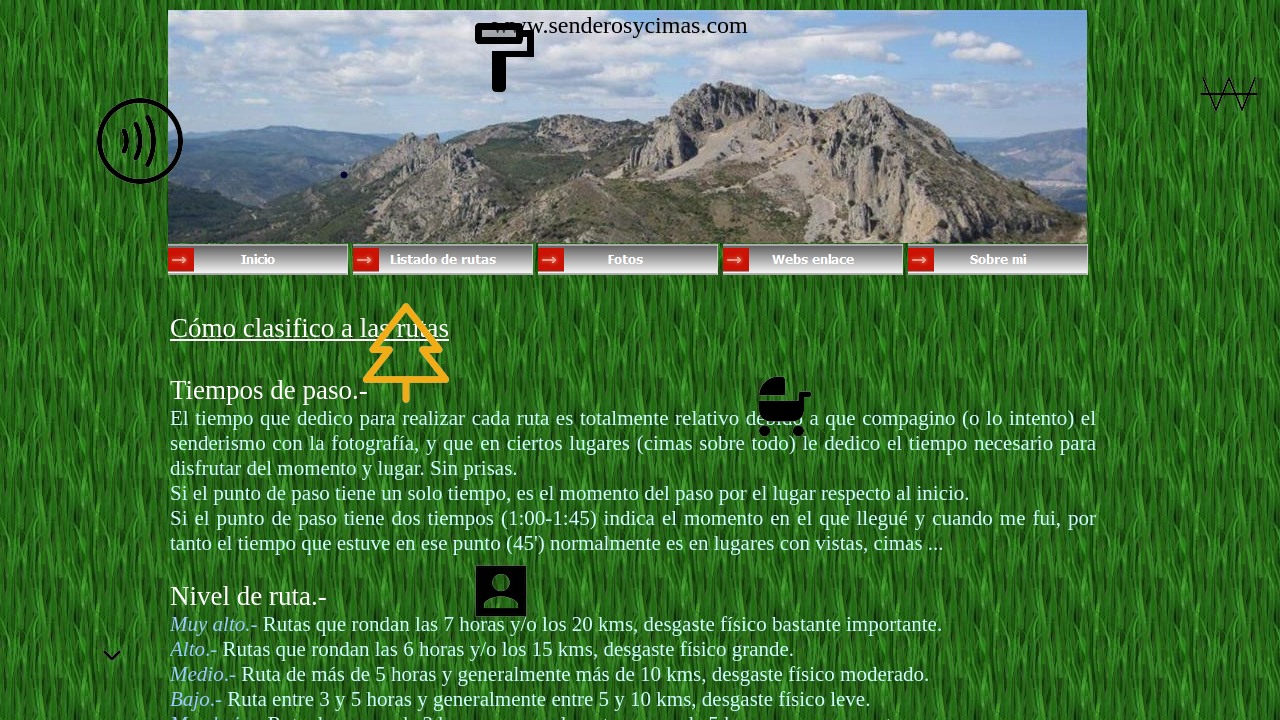 The height and width of the screenshot is (720, 1280). Describe the element at coordinates (112, 655) in the screenshot. I see `expand a collapsed section or dropdown menu` at that location.